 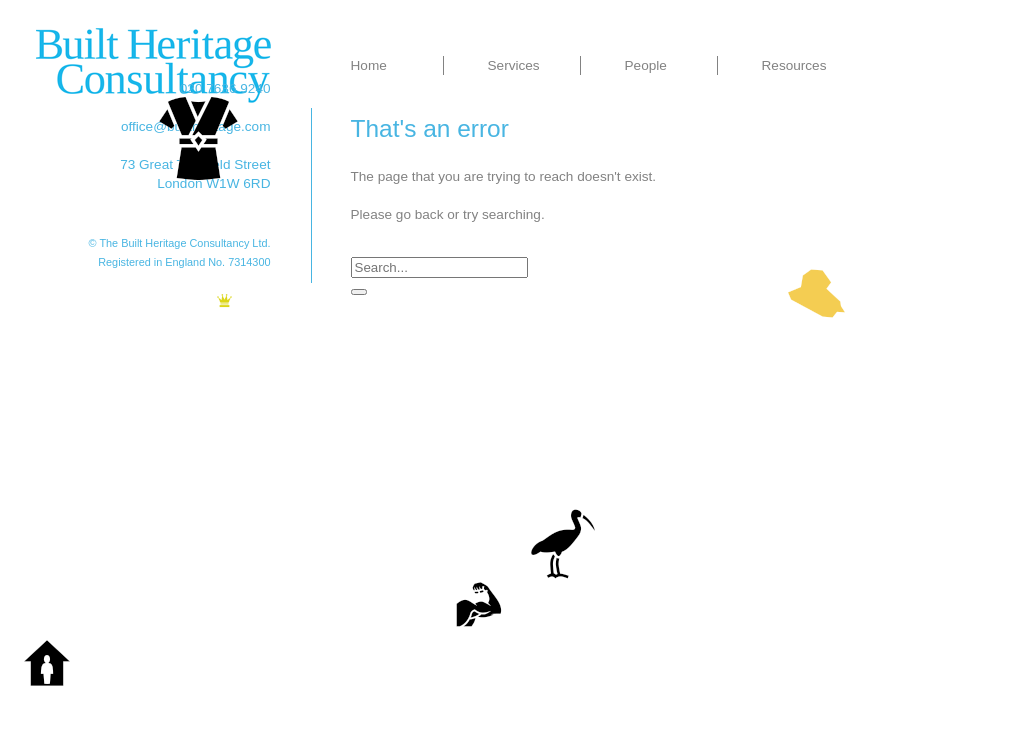 What do you see at coordinates (224, 299) in the screenshot?
I see `chess queen game piece` at bounding box center [224, 299].